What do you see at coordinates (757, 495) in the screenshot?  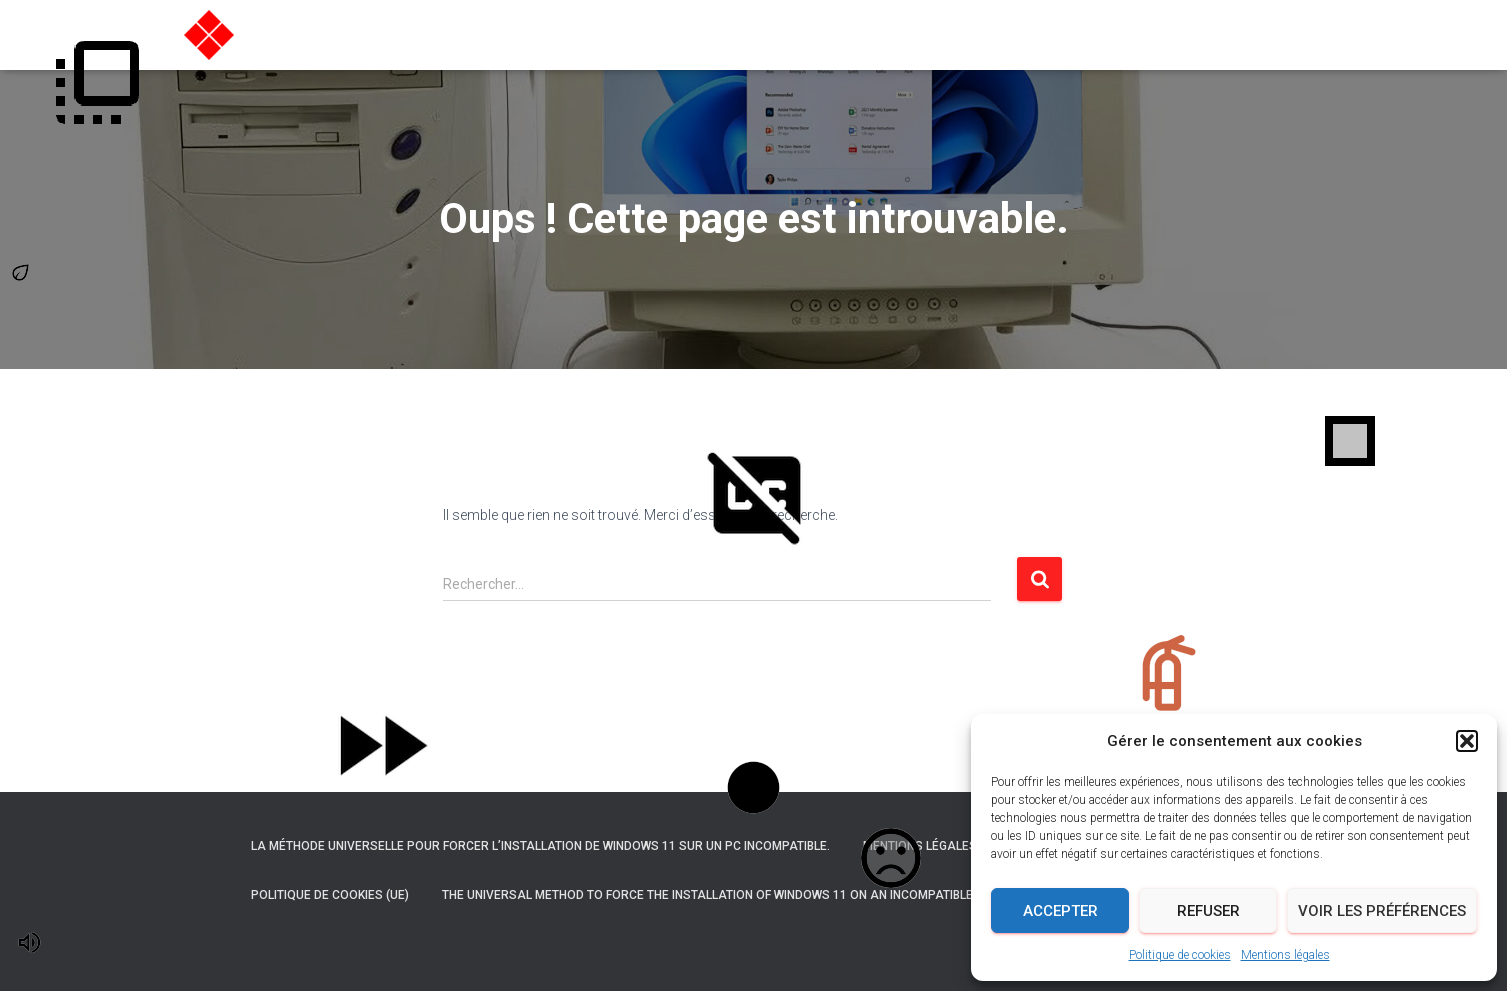 I see `closed captions are disabled` at bounding box center [757, 495].